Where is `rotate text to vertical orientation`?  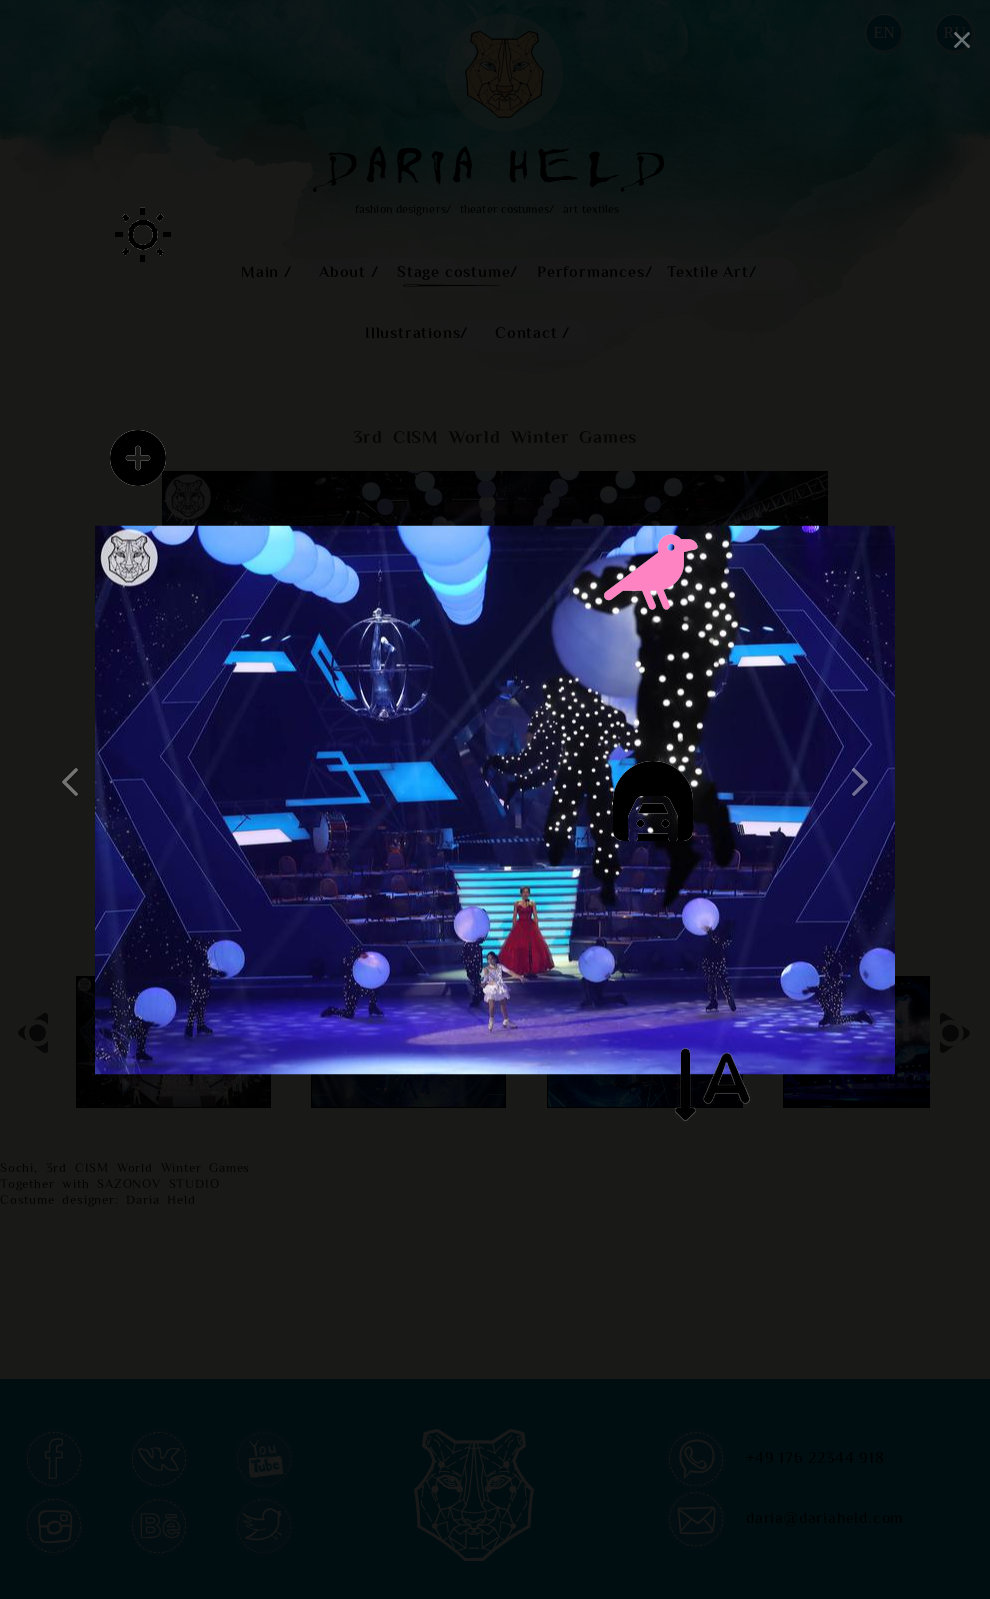
rotate text to vertical orientation is located at coordinates (713, 1085).